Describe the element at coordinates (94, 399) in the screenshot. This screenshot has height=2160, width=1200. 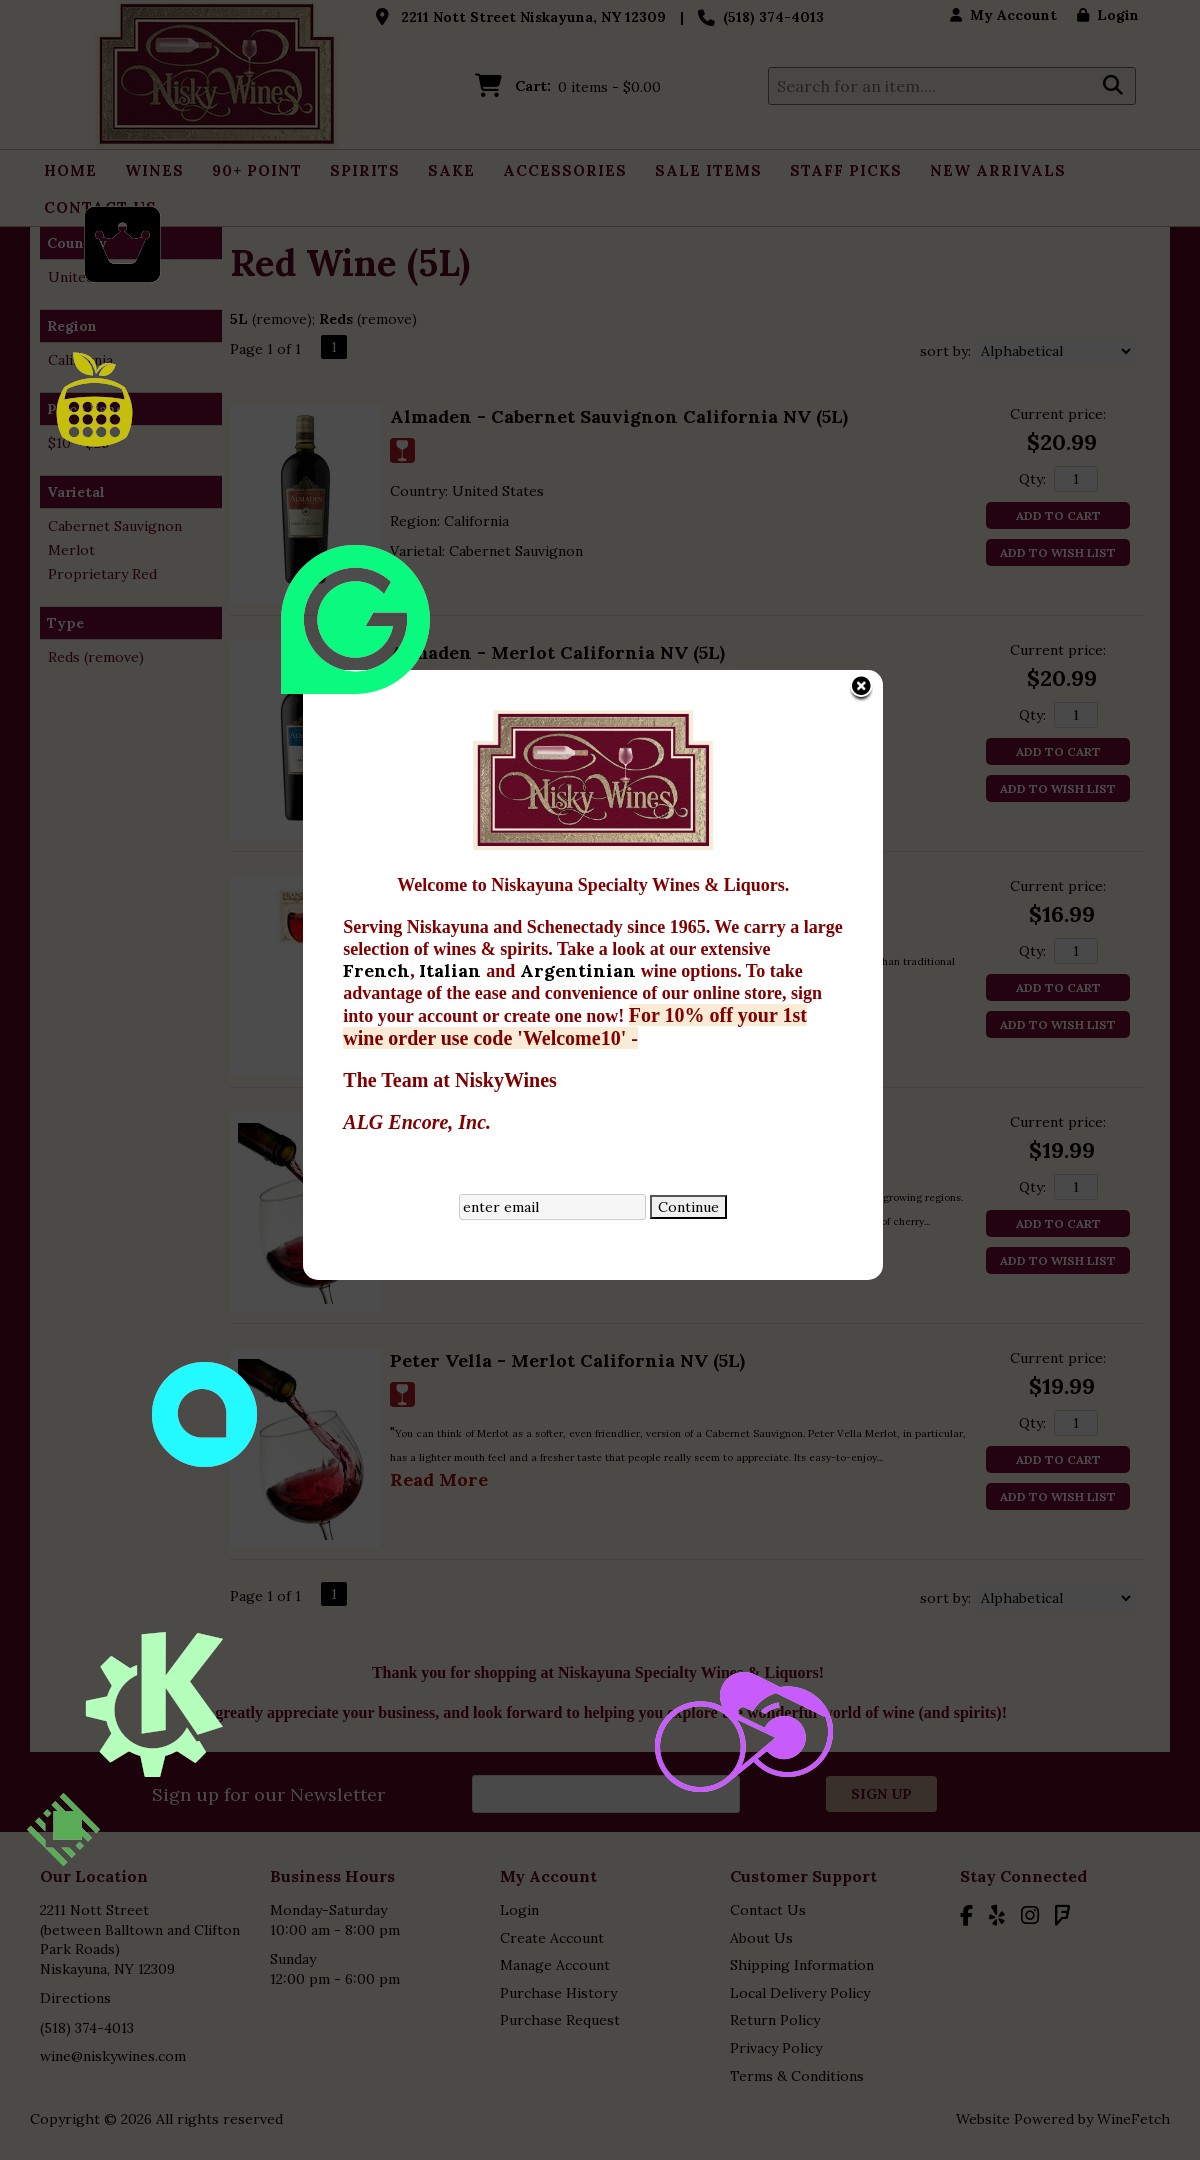
I see `nutritionix logo` at that location.